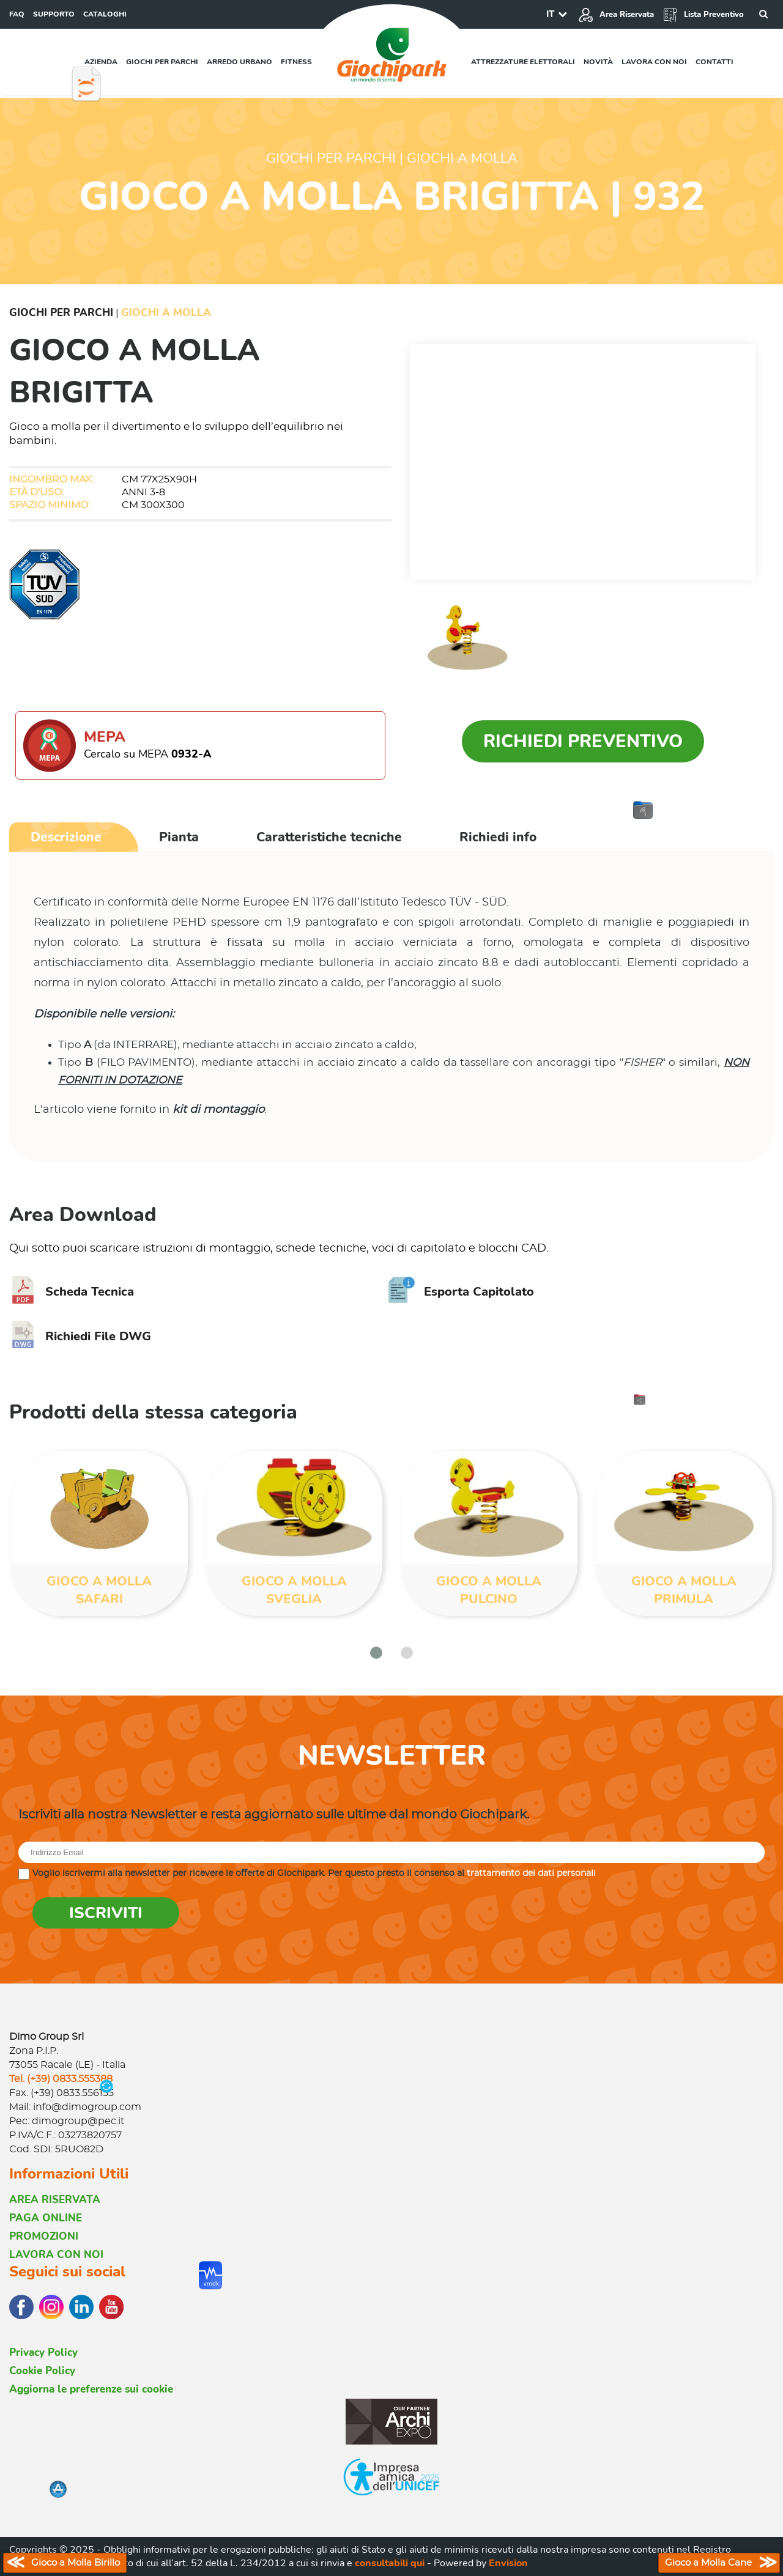 Image resolution: width=783 pixels, height=2576 pixels. Describe the element at coordinates (106, 2086) in the screenshot. I see `indicates file is currently syncing with Insync` at that location.